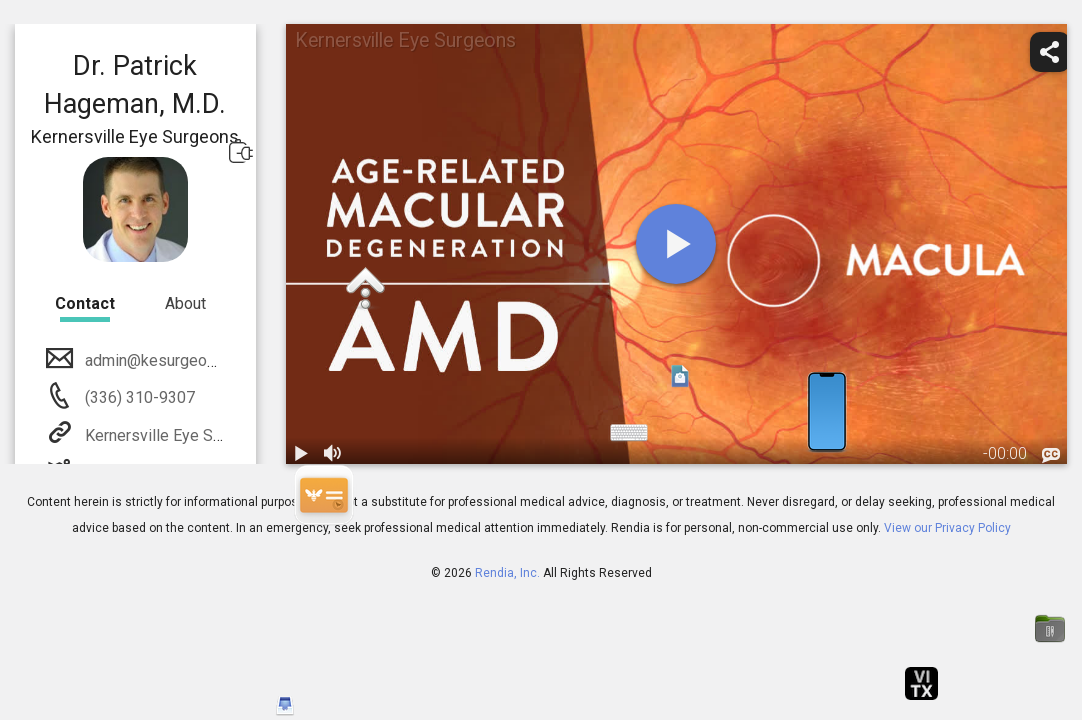  I want to click on open templates folder, so click(1050, 628).